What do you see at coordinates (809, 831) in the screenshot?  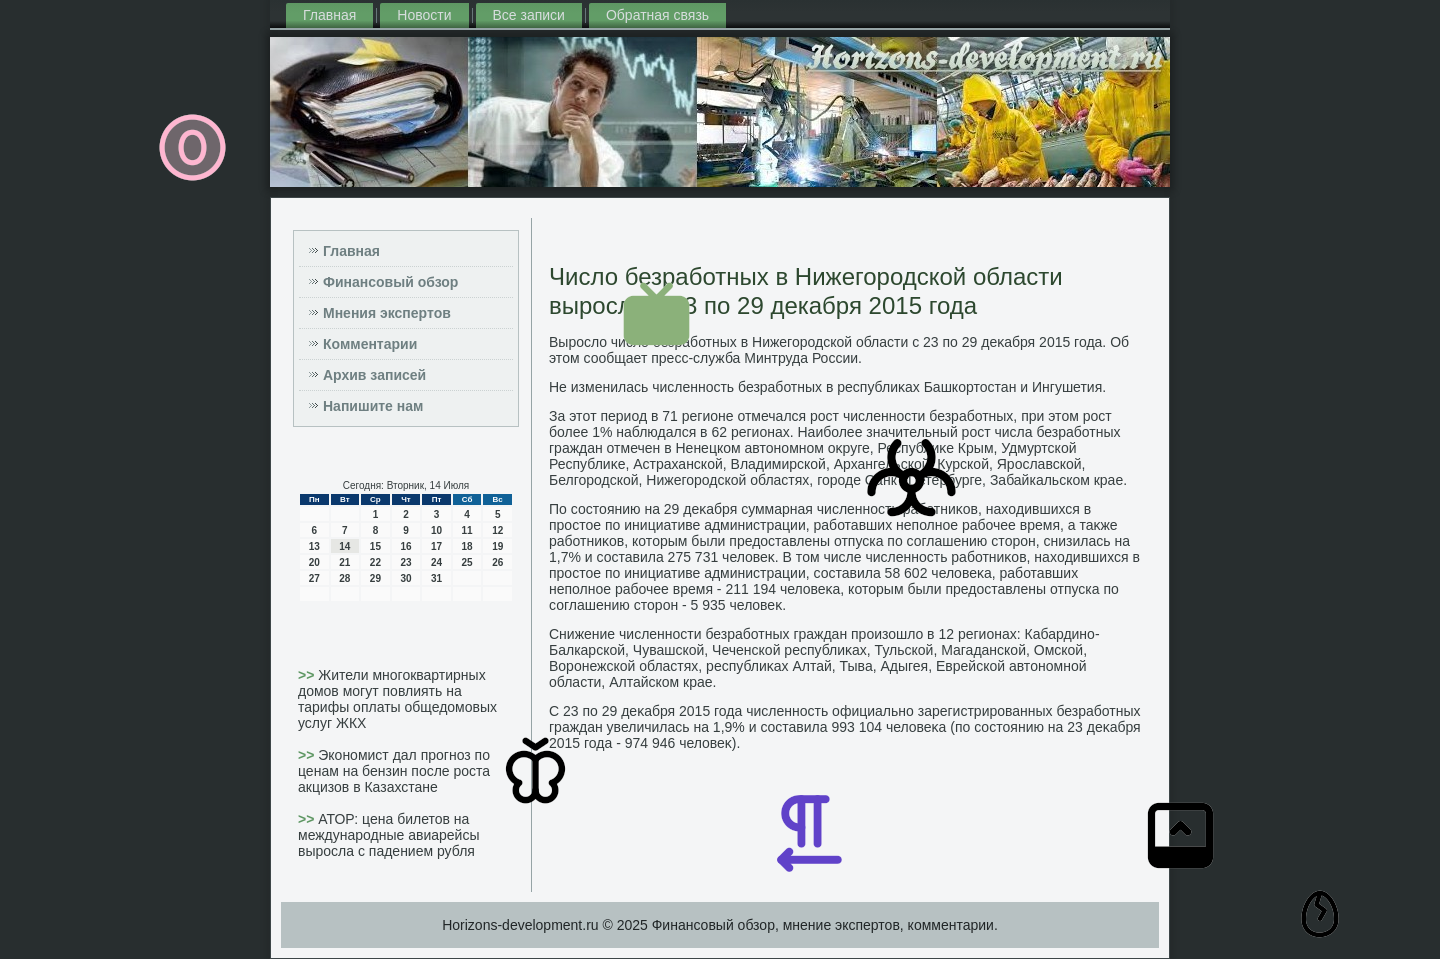 I see `switch text direction to right-to-left` at bounding box center [809, 831].